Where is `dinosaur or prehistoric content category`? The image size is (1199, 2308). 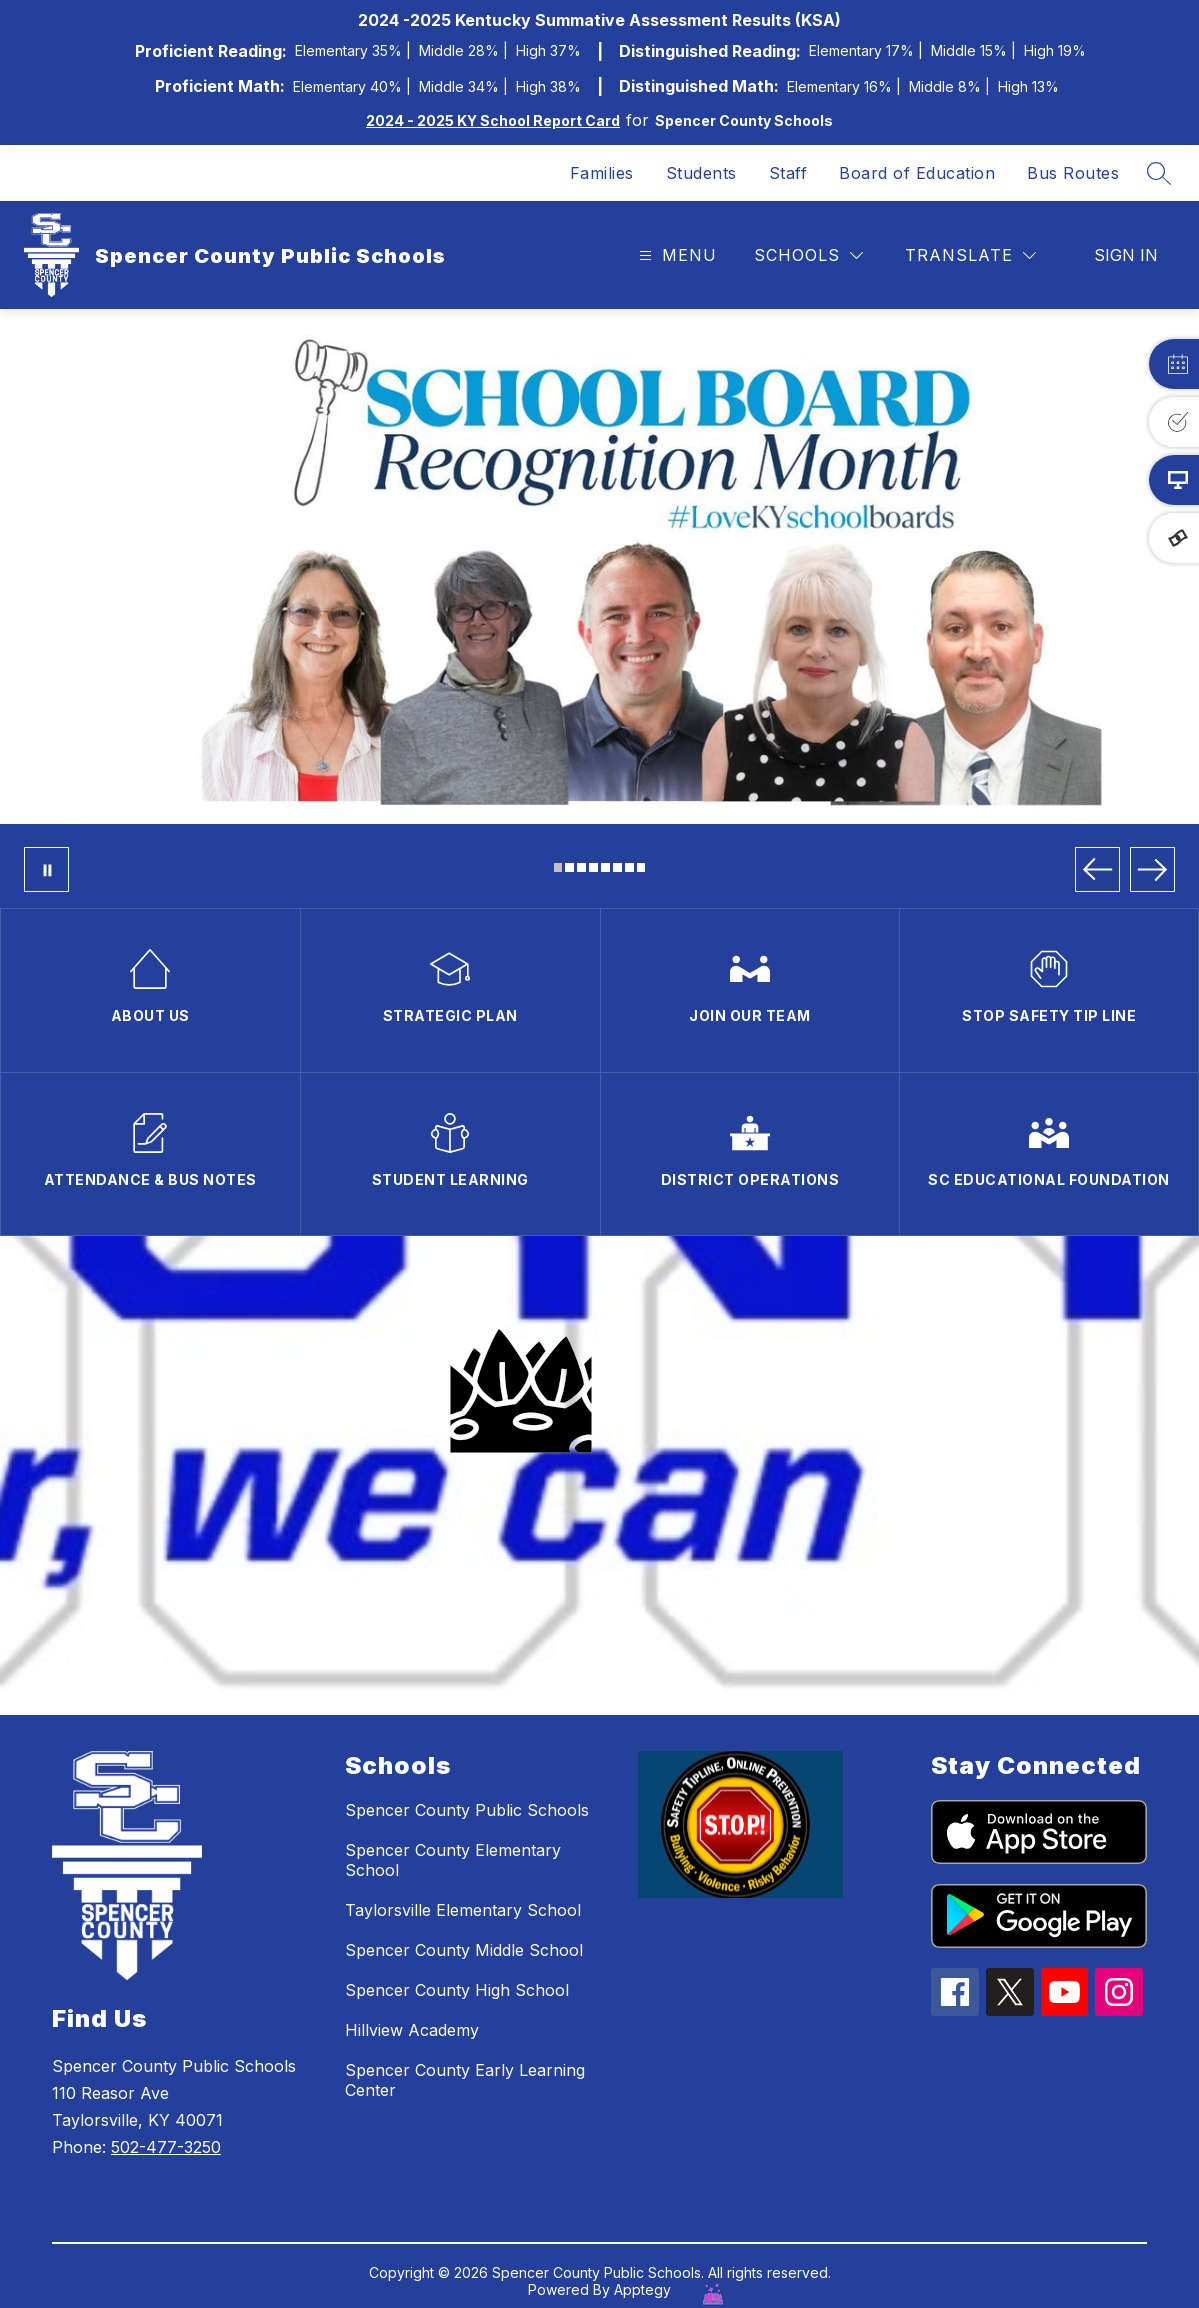 dinosaur or prehistoric content category is located at coordinates (521, 1382).